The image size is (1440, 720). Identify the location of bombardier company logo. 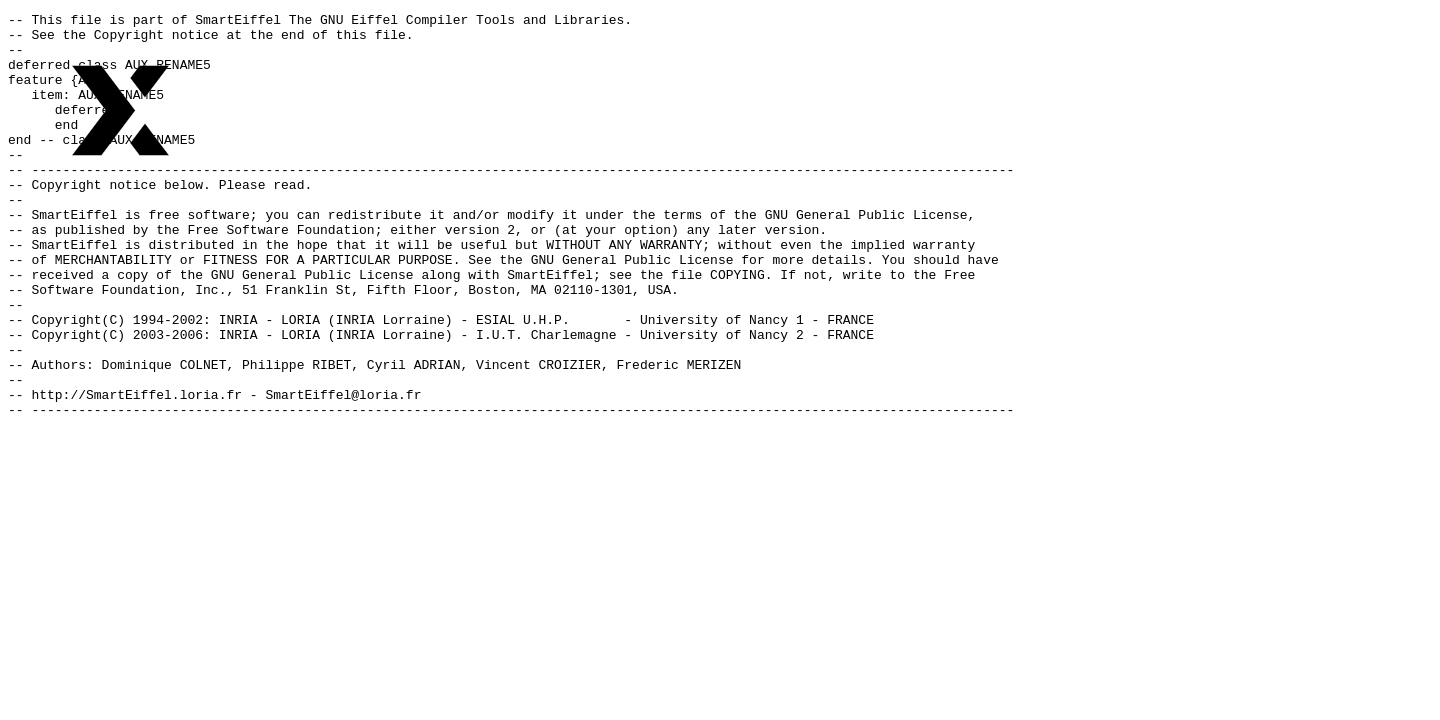
(513, 474).